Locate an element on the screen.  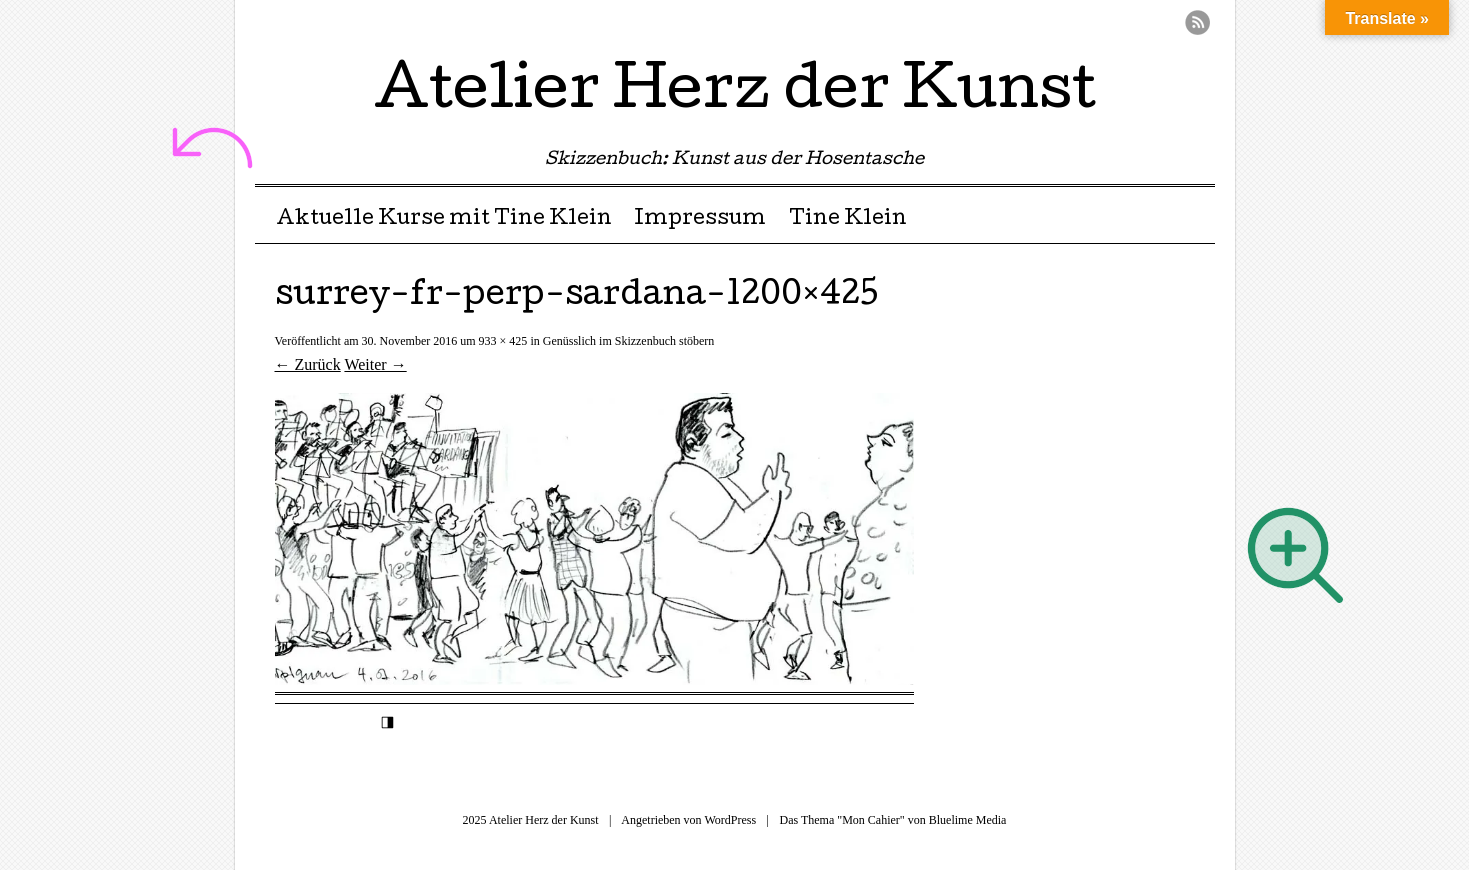
undo previous action is located at coordinates (214, 145).